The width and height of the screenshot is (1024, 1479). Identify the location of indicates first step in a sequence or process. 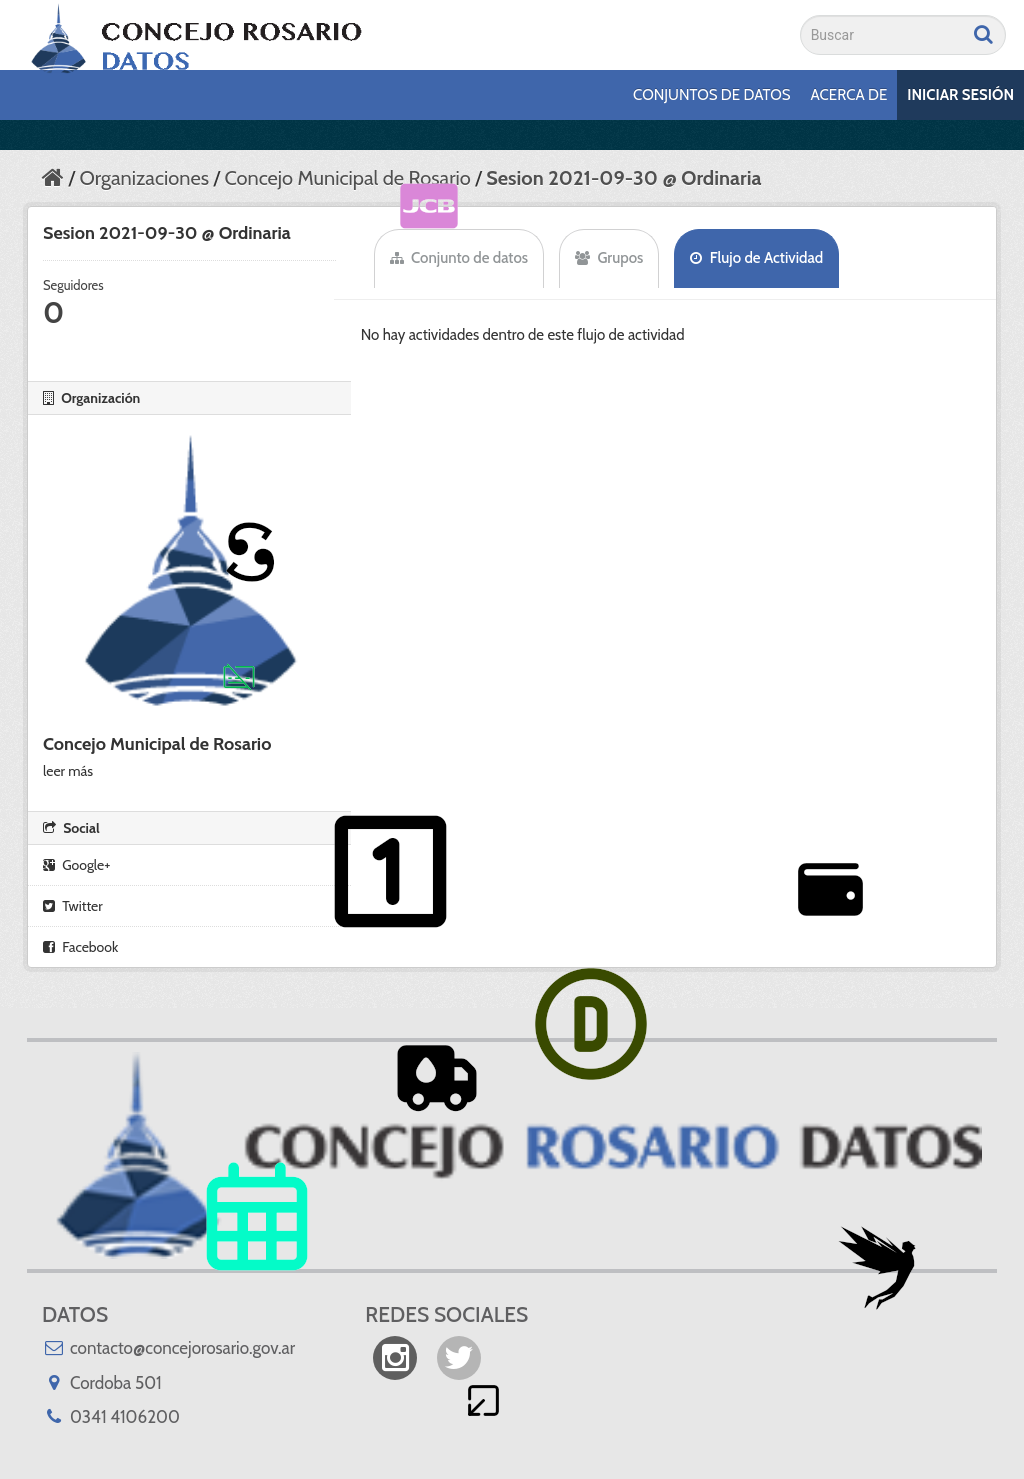
(390, 871).